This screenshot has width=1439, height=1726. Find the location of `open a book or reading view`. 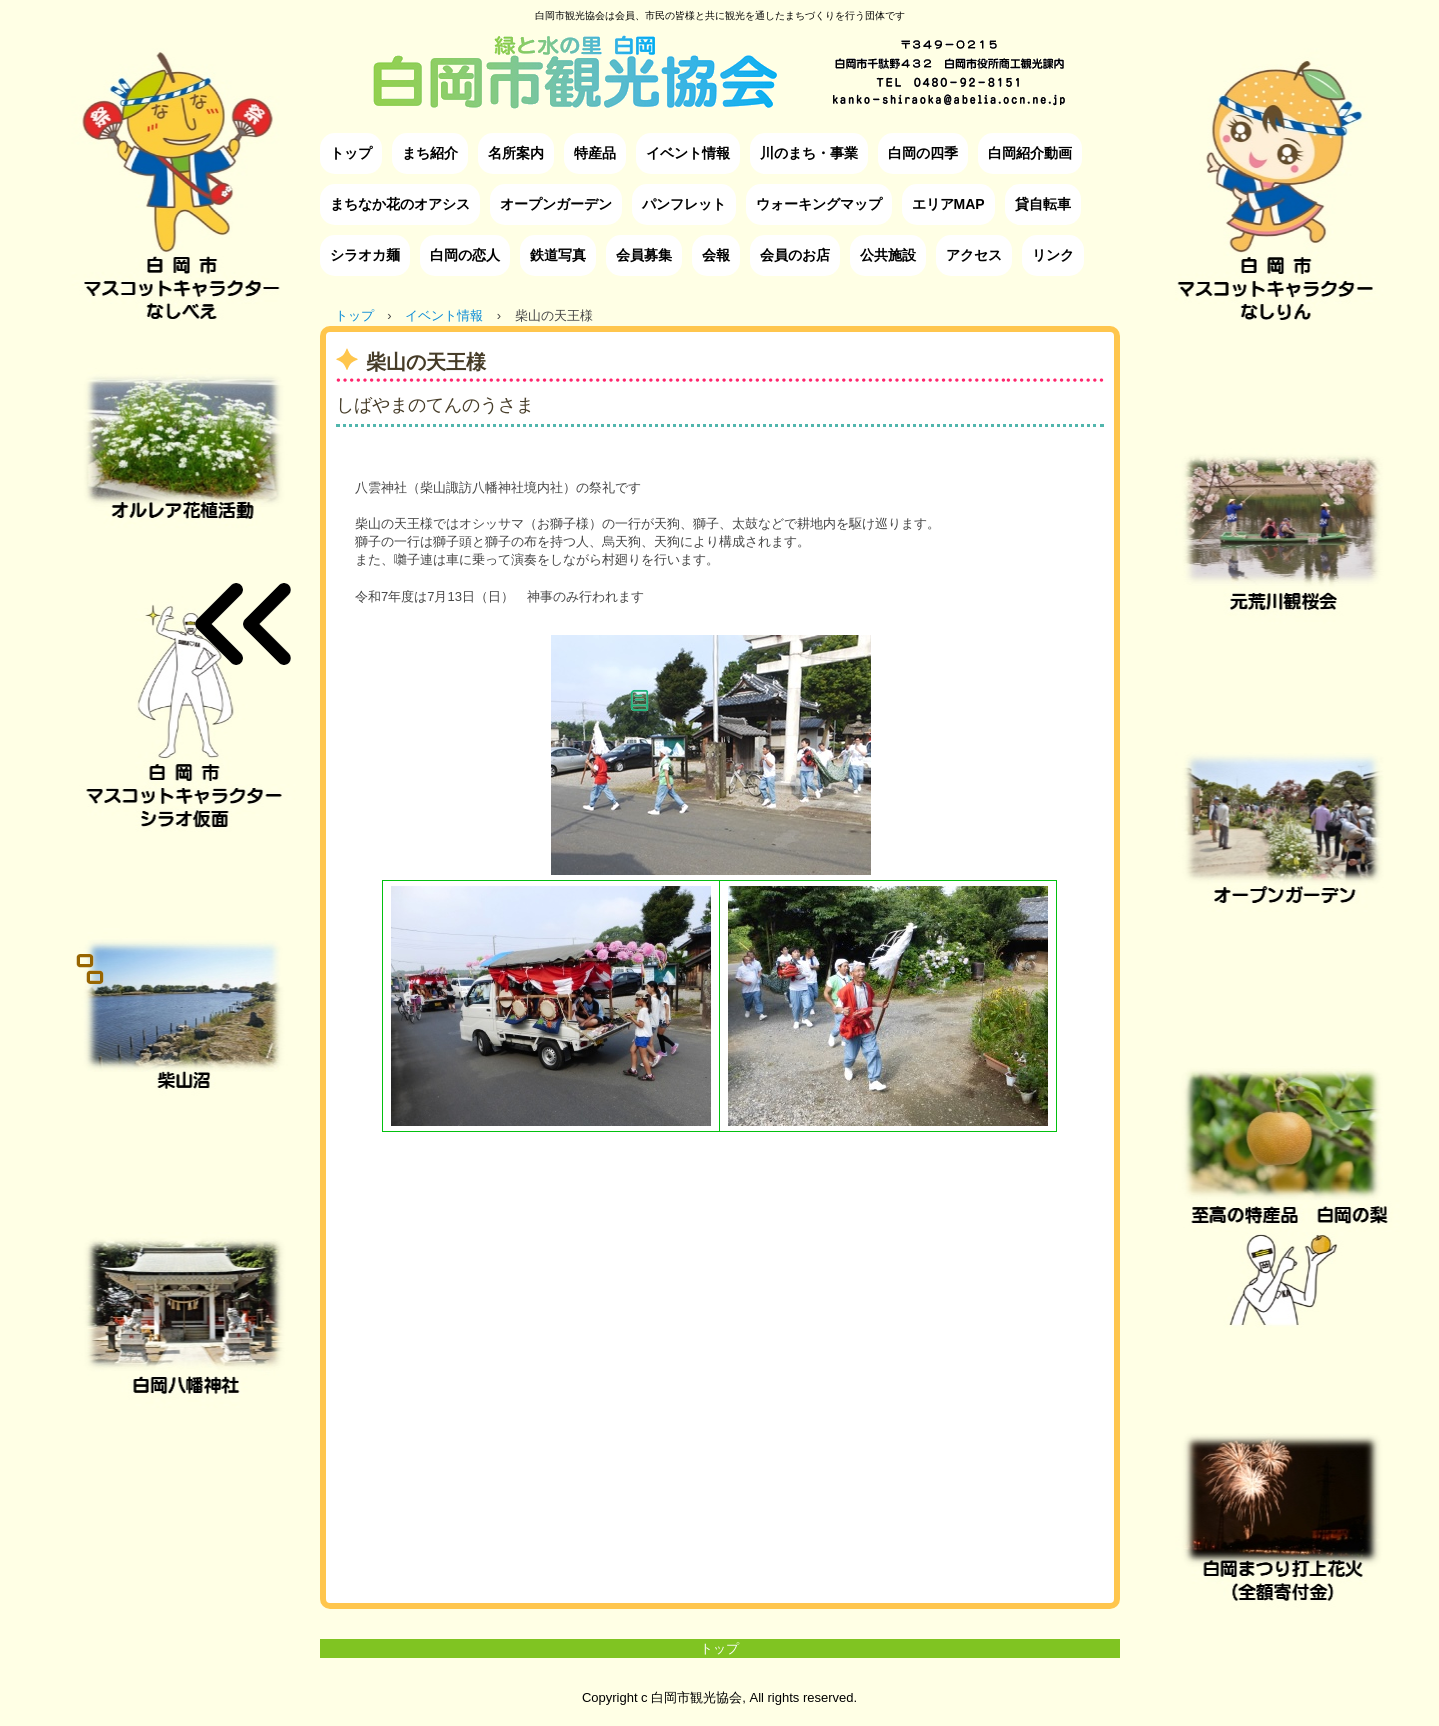

open a book or reading view is located at coordinates (639, 700).